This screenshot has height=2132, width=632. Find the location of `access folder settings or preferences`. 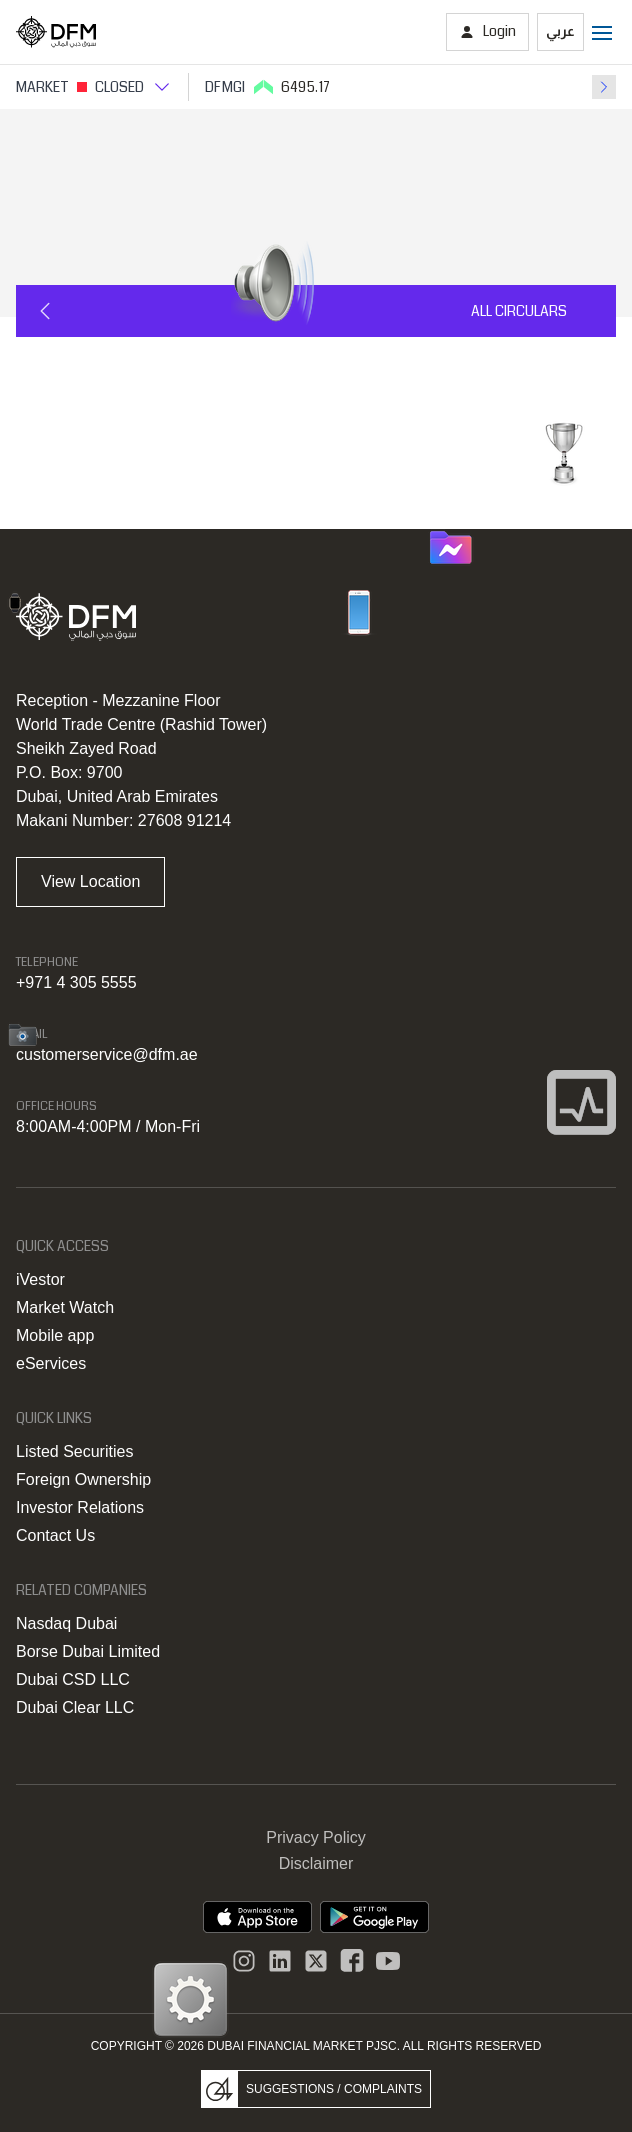

access folder settings or preferences is located at coordinates (22, 1035).